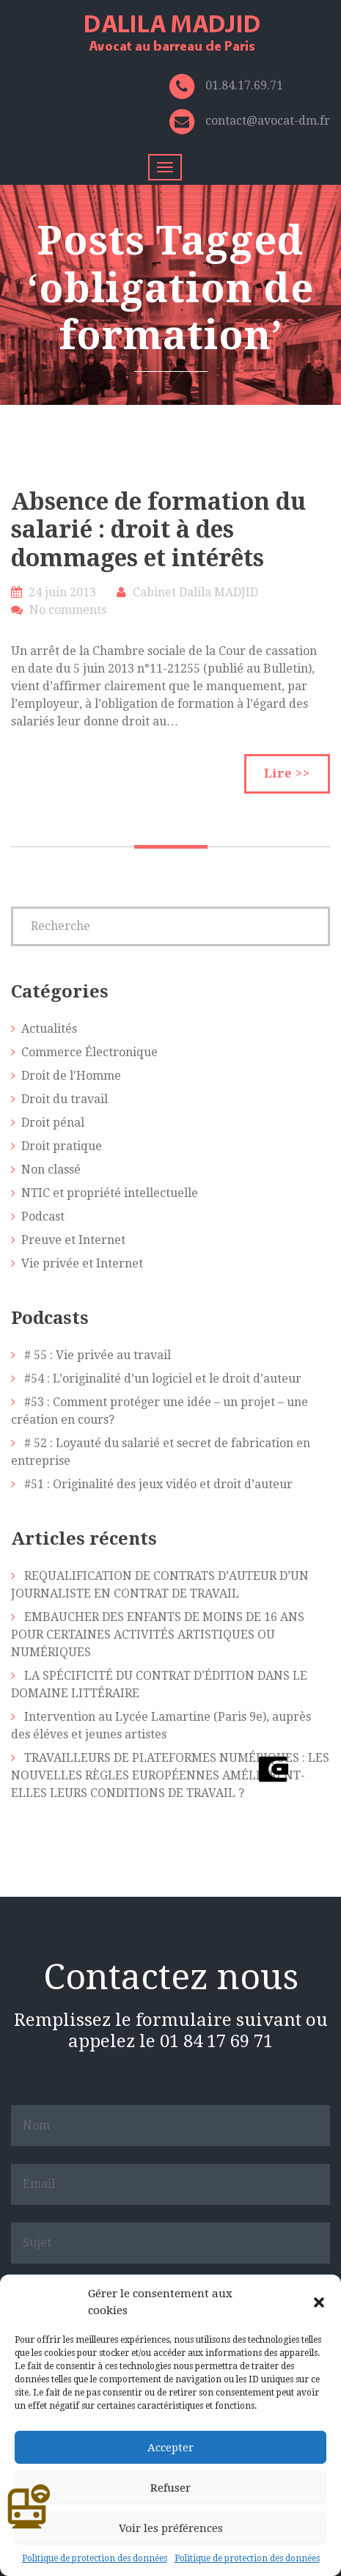 Image resolution: width=341 pixels, height=2576 pixels. I want to click on access your wallet or payment methods, so click(273, 1769).